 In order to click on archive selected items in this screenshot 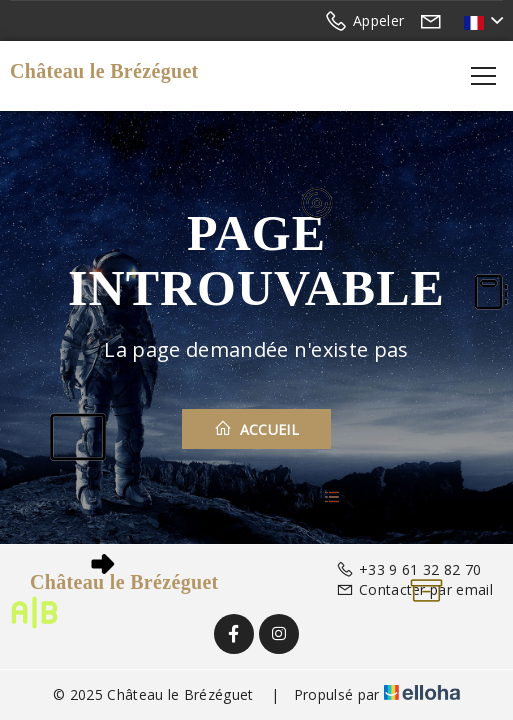, I will do `click(426, 590)`.